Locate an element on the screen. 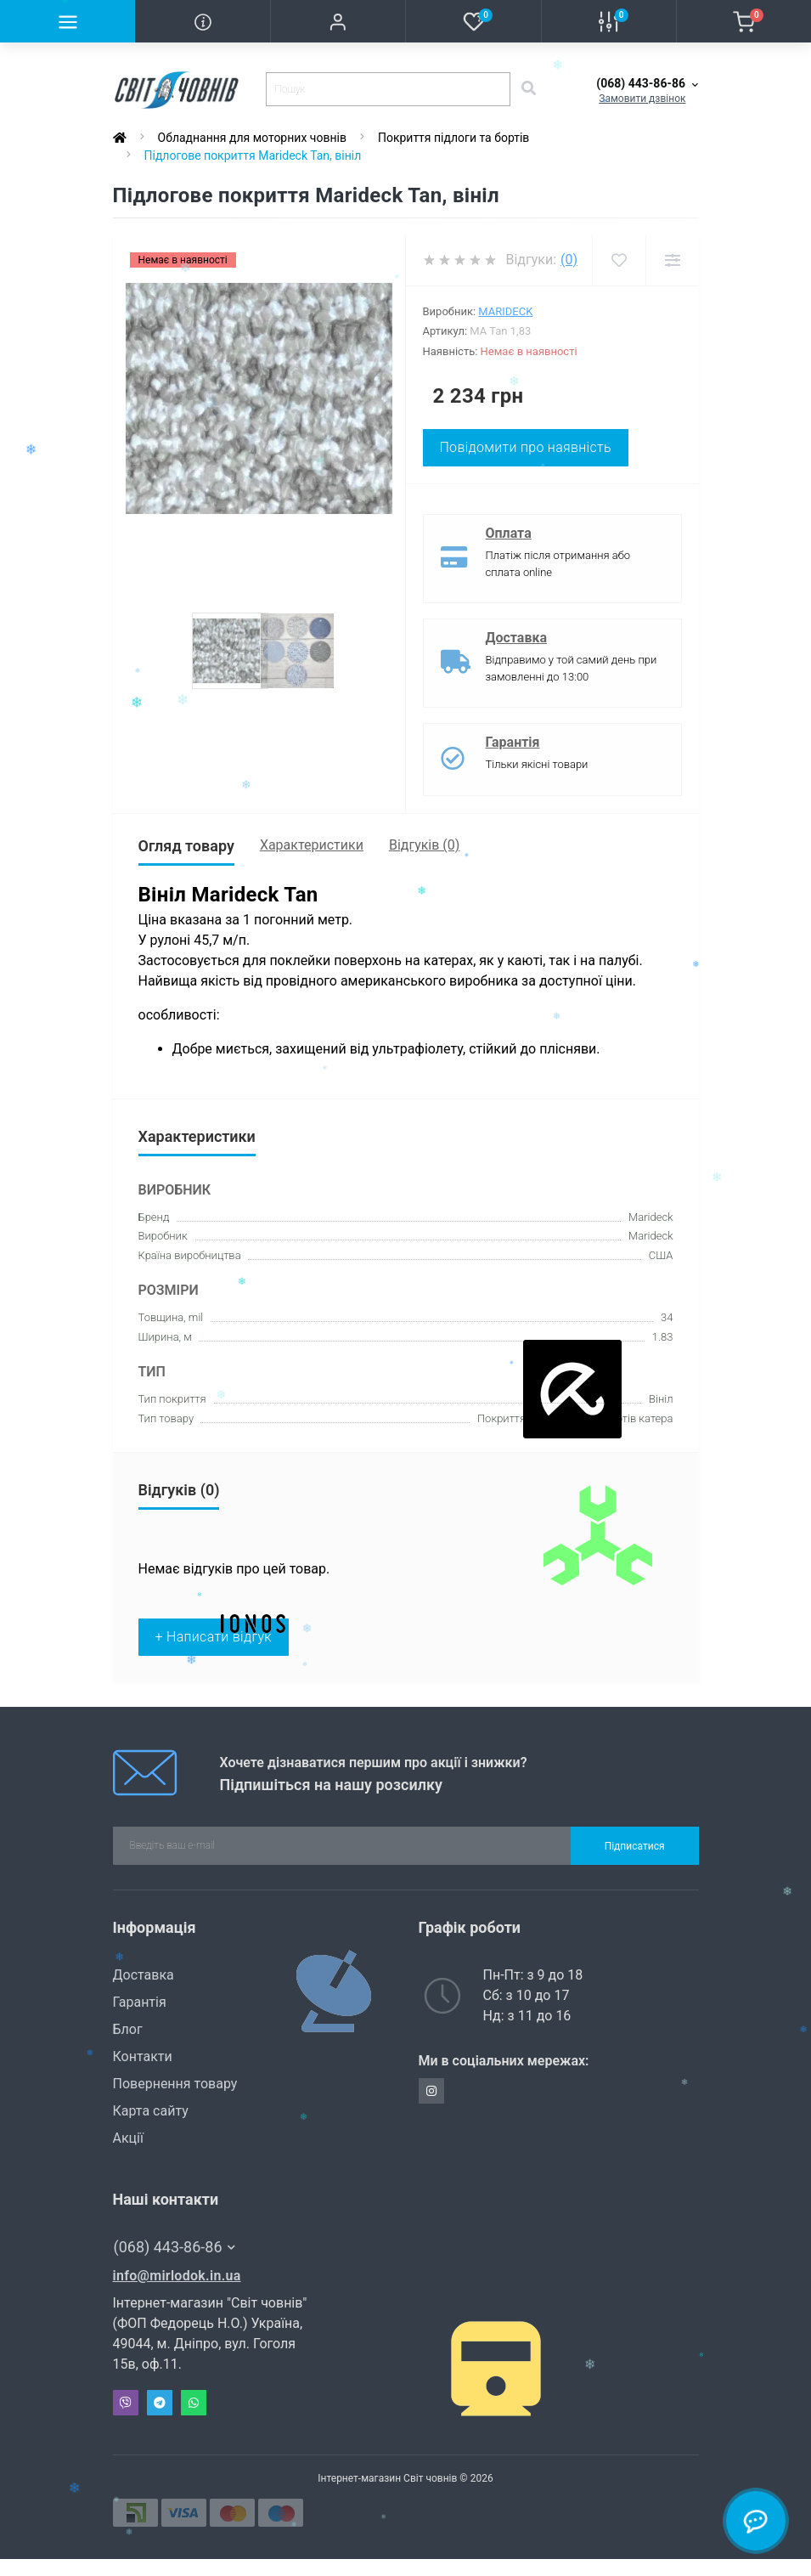 Image resolution: width=811 pixels, height=2576 pixels. access radar or scanning features is located at coordinates (334, 1991).